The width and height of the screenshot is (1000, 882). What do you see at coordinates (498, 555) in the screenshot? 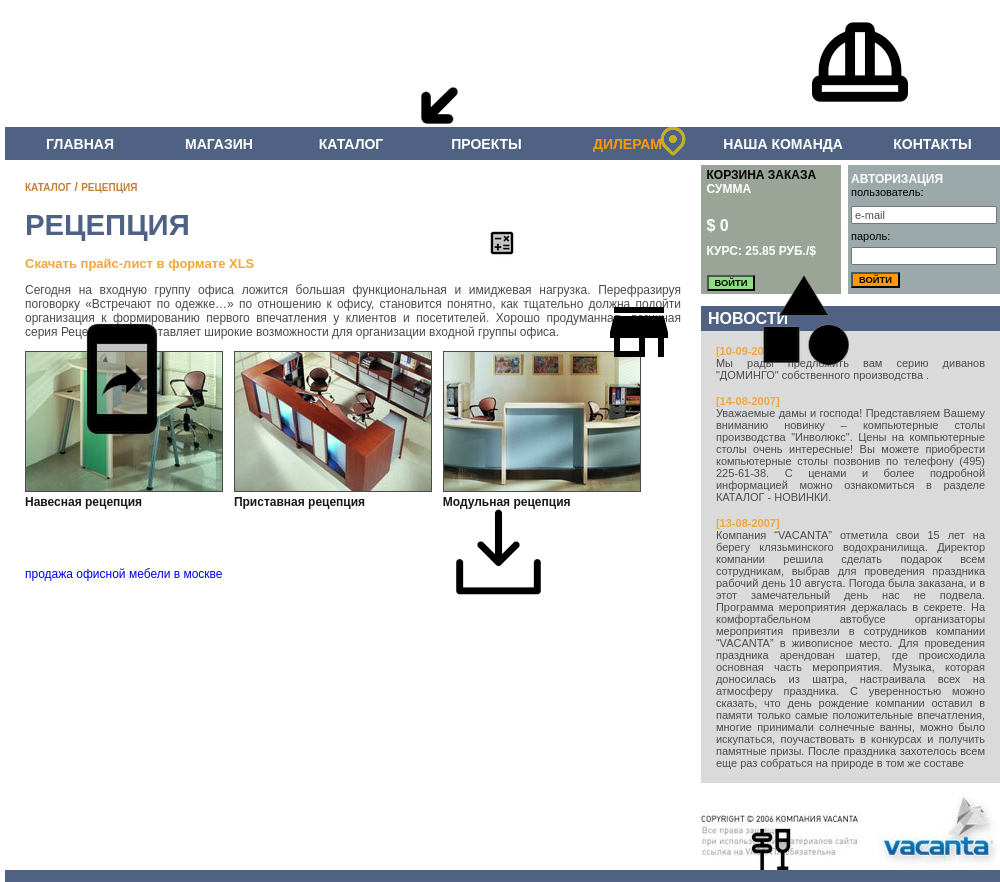
I see `download a file or document` at bounding box center [498, 555].